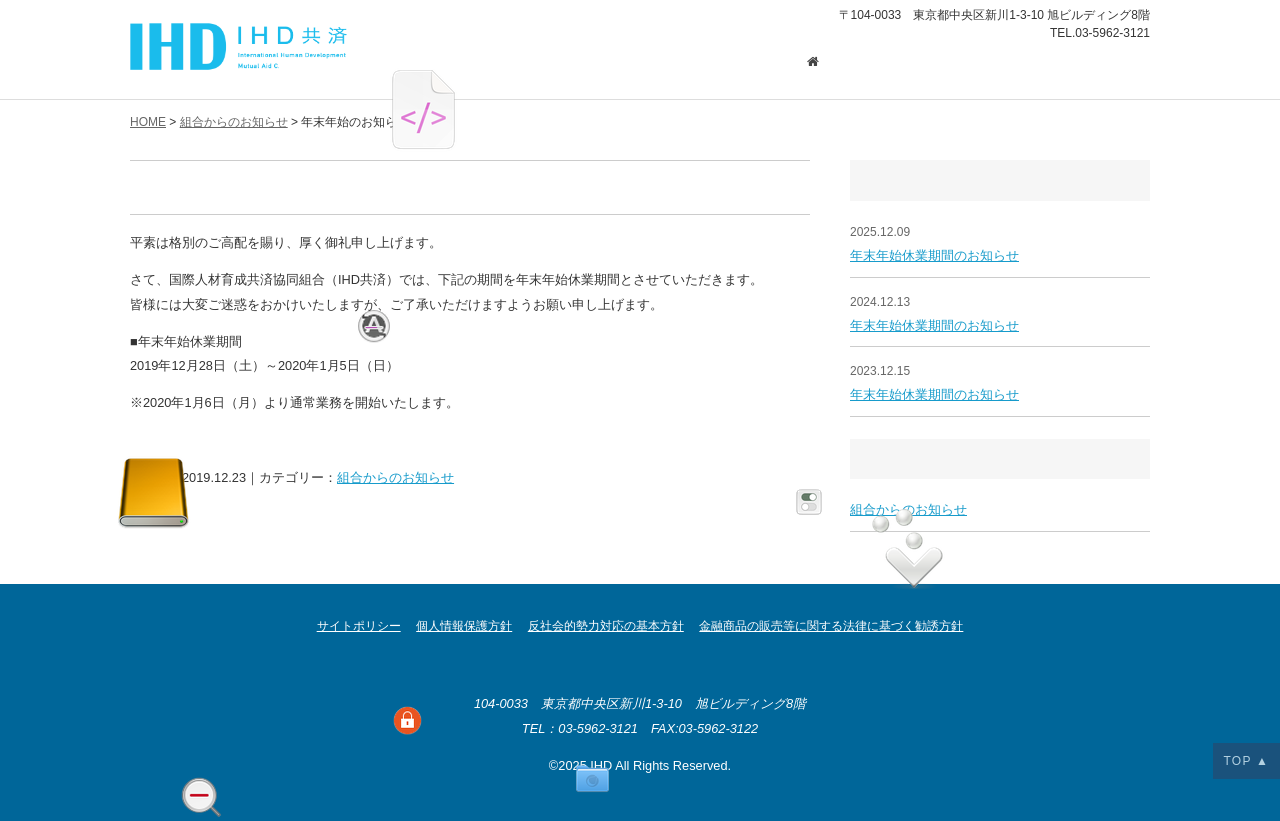 The width and height of the screenshot is (1280, 821). I want to click on open the software updater application, so click(374, 326).